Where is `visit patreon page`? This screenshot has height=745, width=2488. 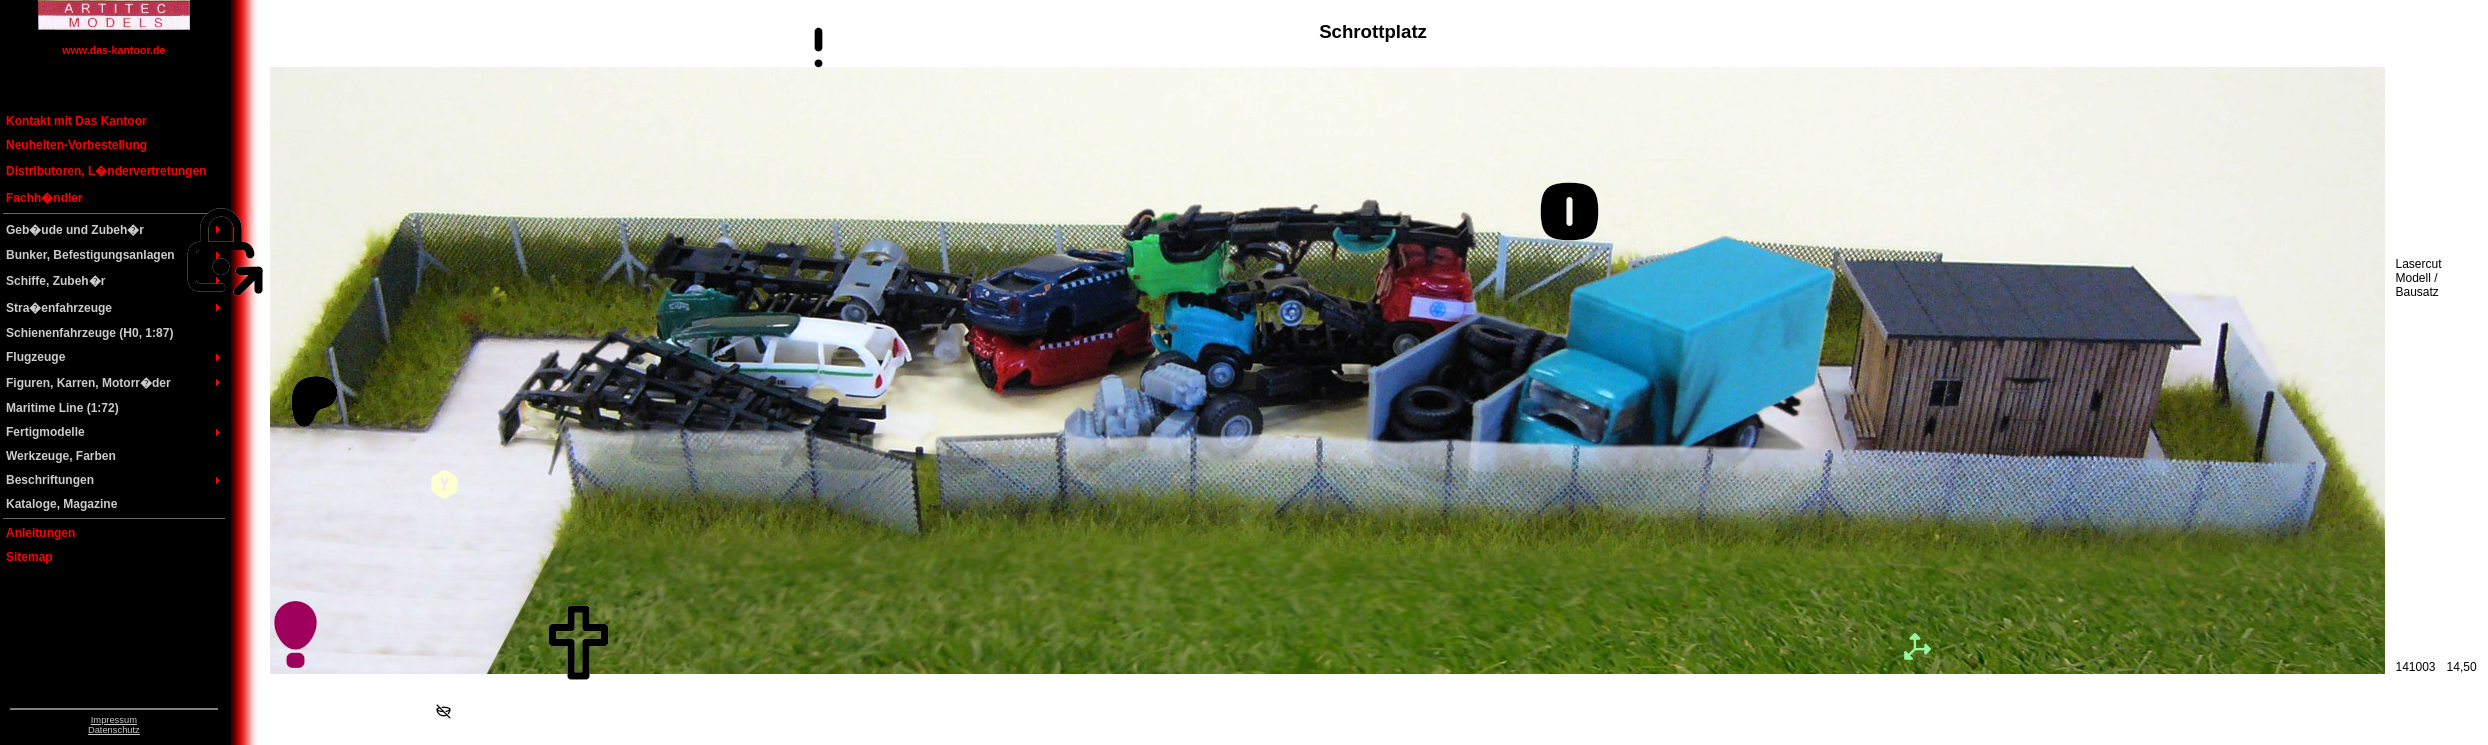 visit patreon page is located at coordinates (314, 401).